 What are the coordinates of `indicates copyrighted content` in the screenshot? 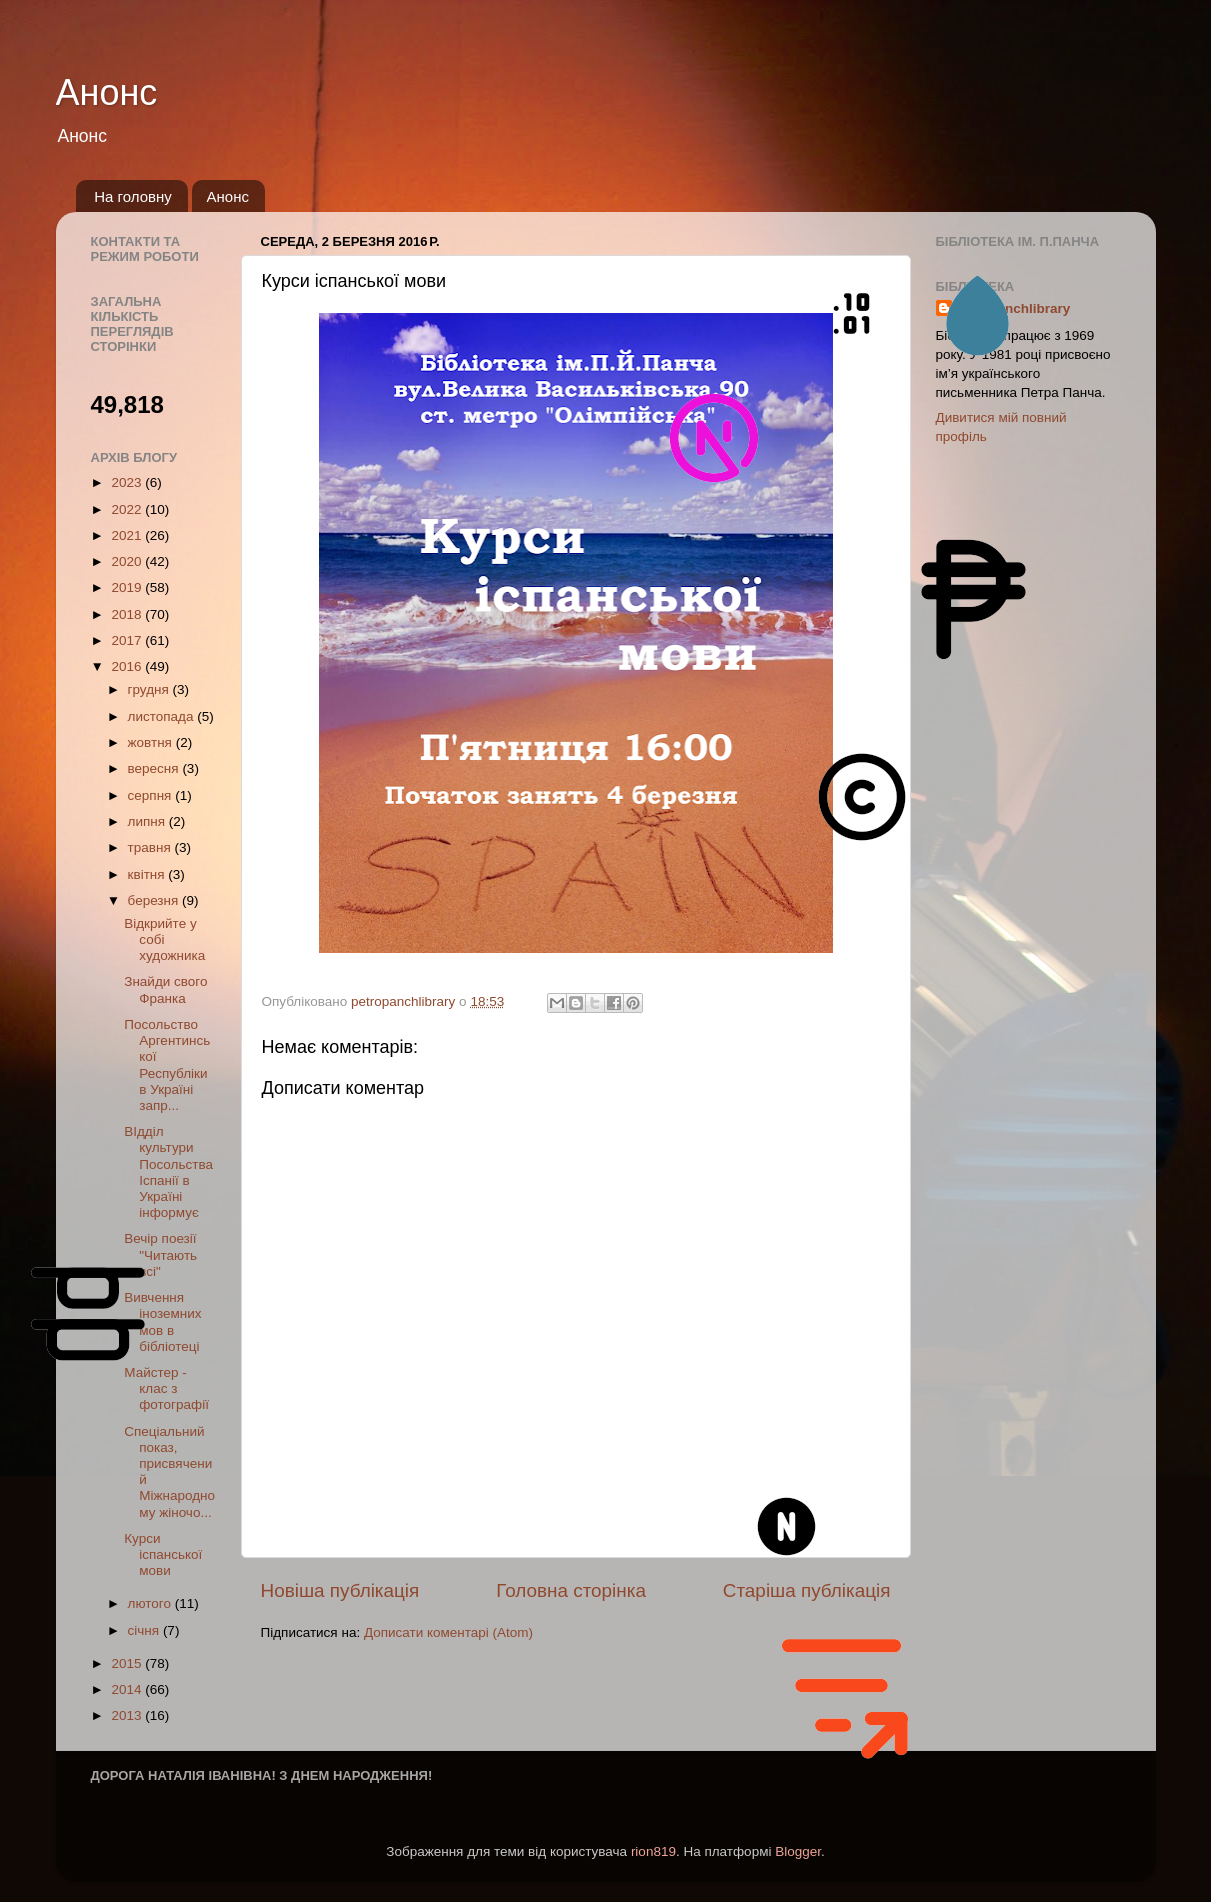 It's located at (862, 797).